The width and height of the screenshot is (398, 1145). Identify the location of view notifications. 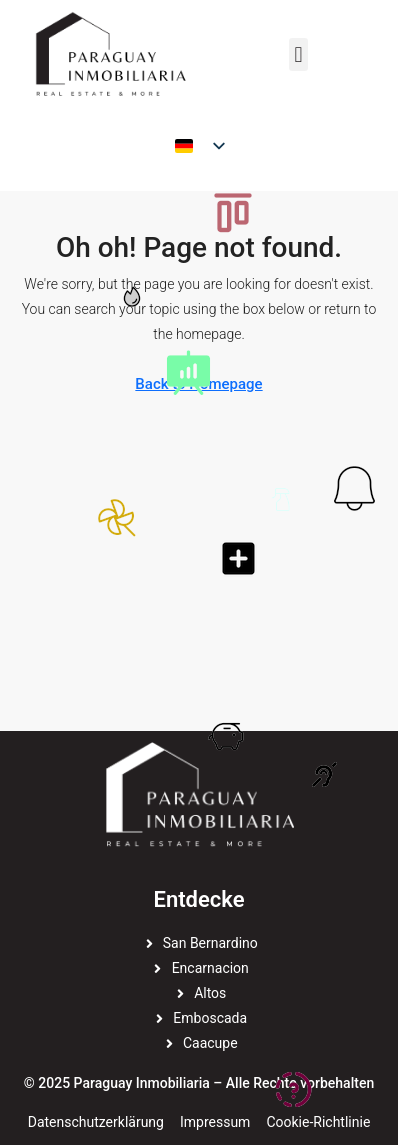
(354, 488).